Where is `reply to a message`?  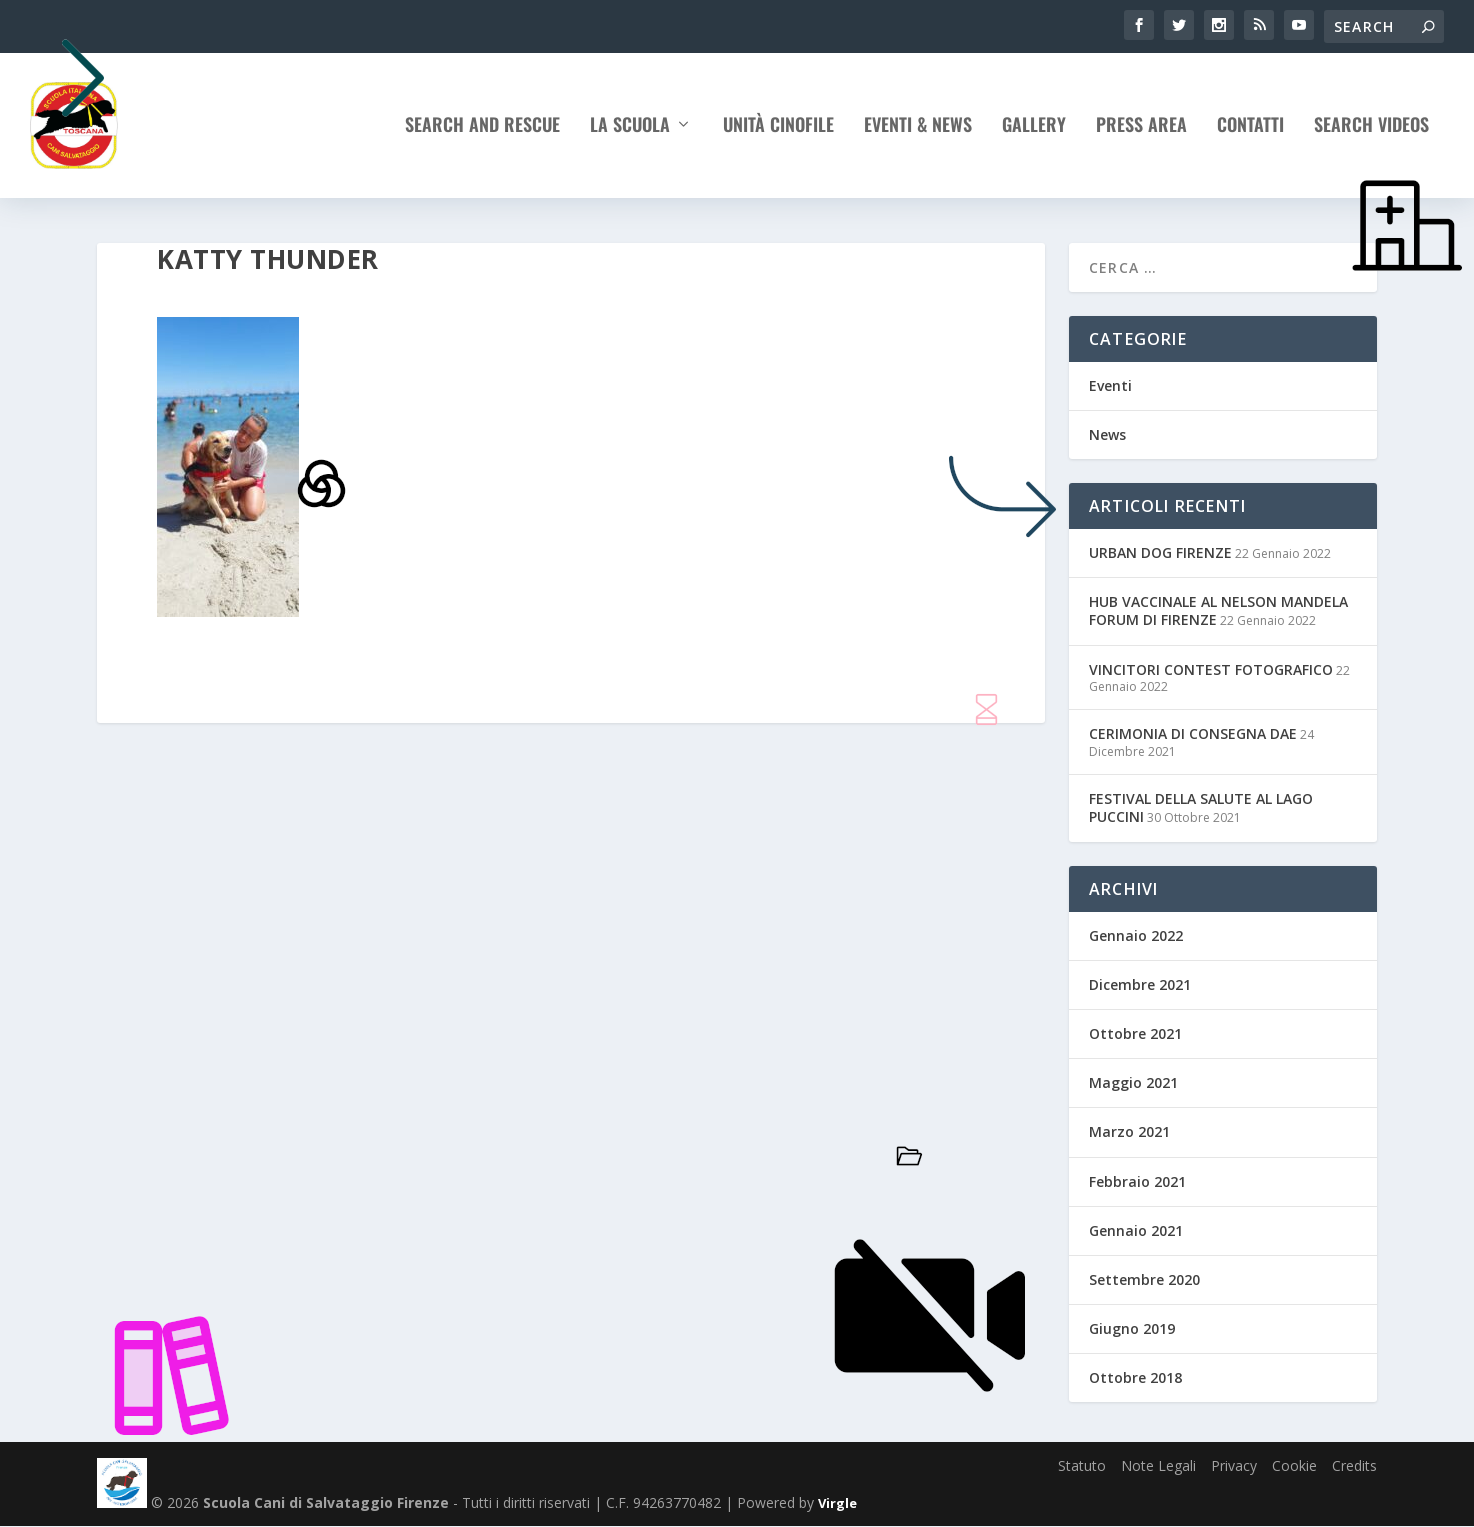
reply to a message is located at coordinates (1002, 496).